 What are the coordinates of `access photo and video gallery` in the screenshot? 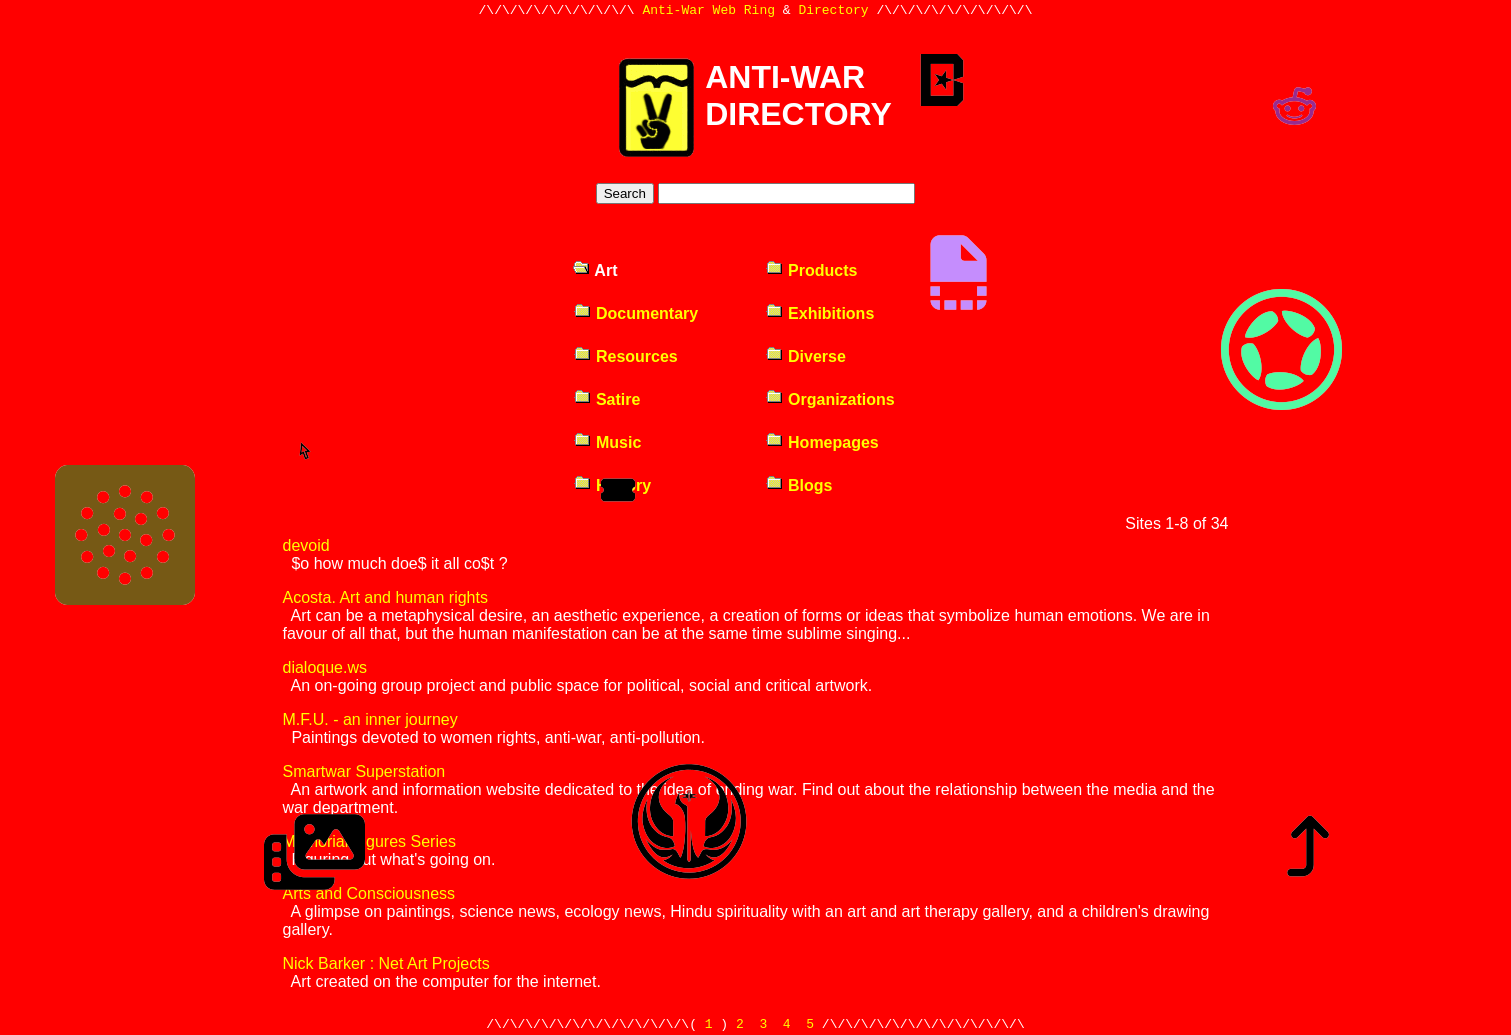 It's located at (314, 854).